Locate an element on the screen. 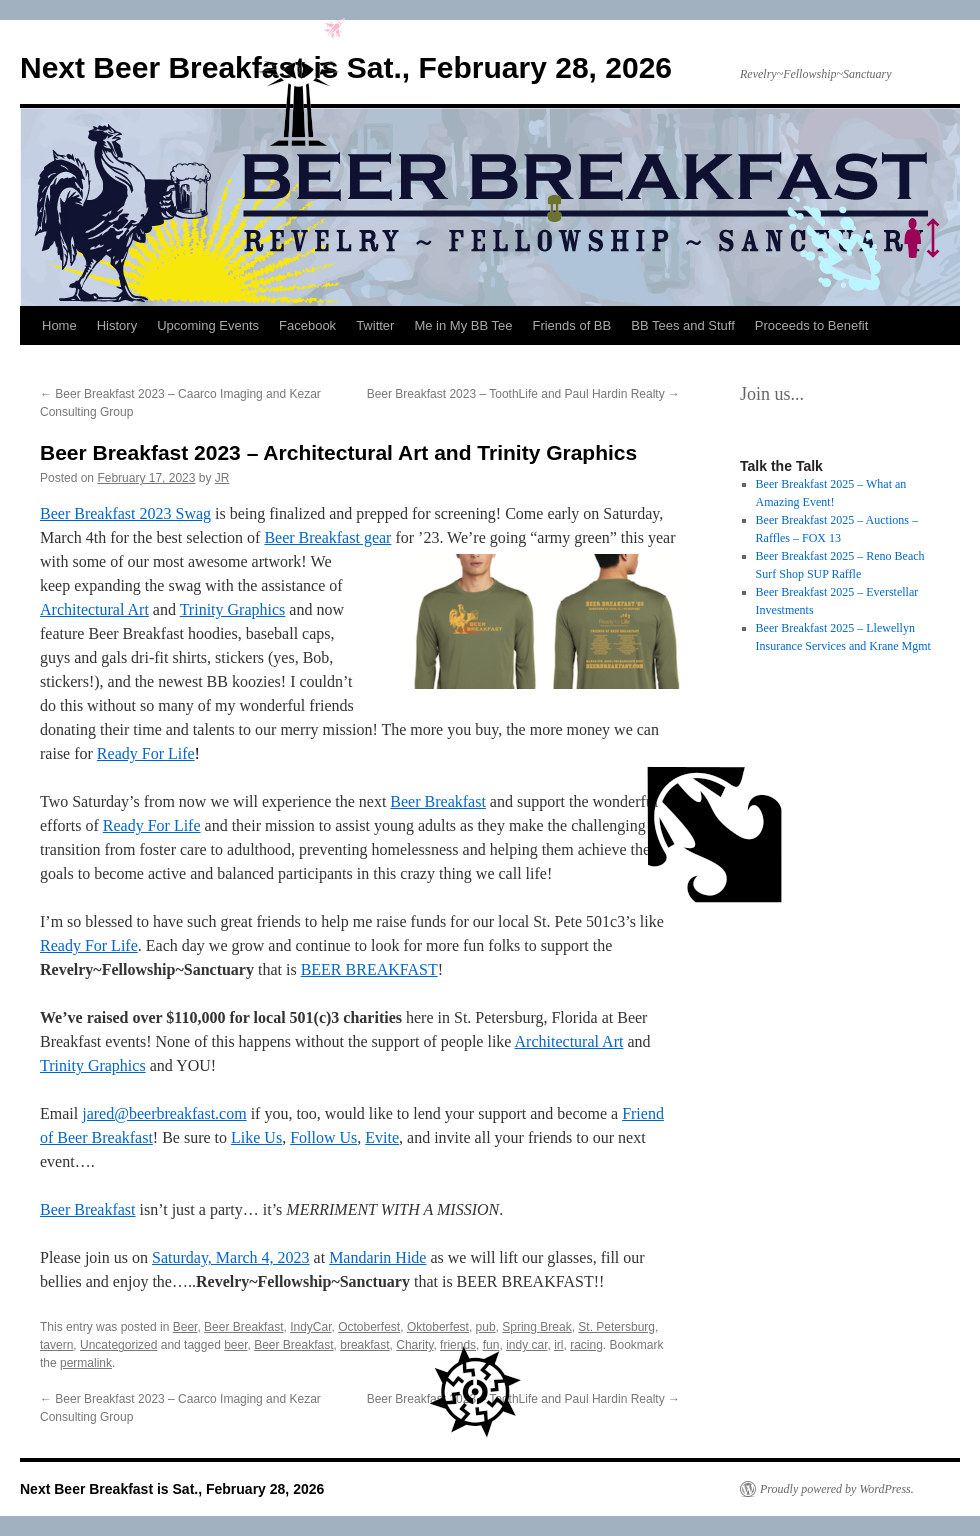  use grenade weapon or explosive item is located at coordinates (554, 208).